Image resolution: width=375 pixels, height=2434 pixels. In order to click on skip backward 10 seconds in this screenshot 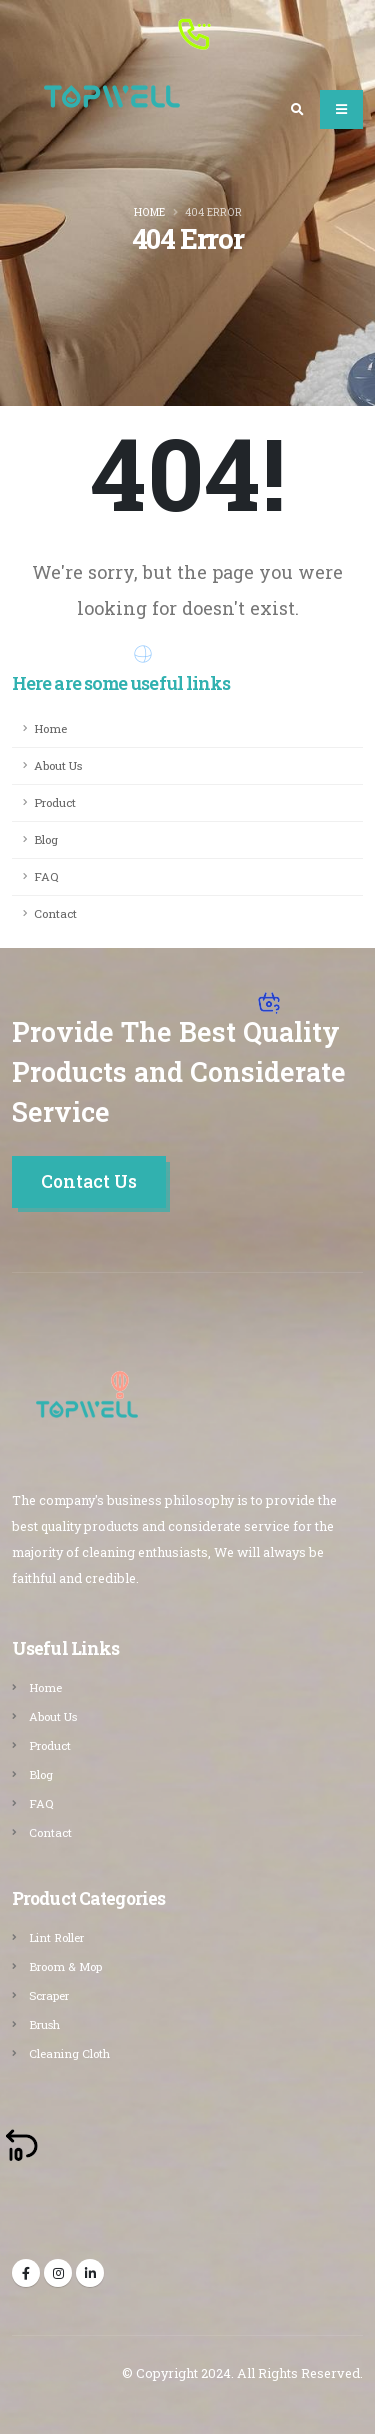, I will do `click(21, 2146)`.